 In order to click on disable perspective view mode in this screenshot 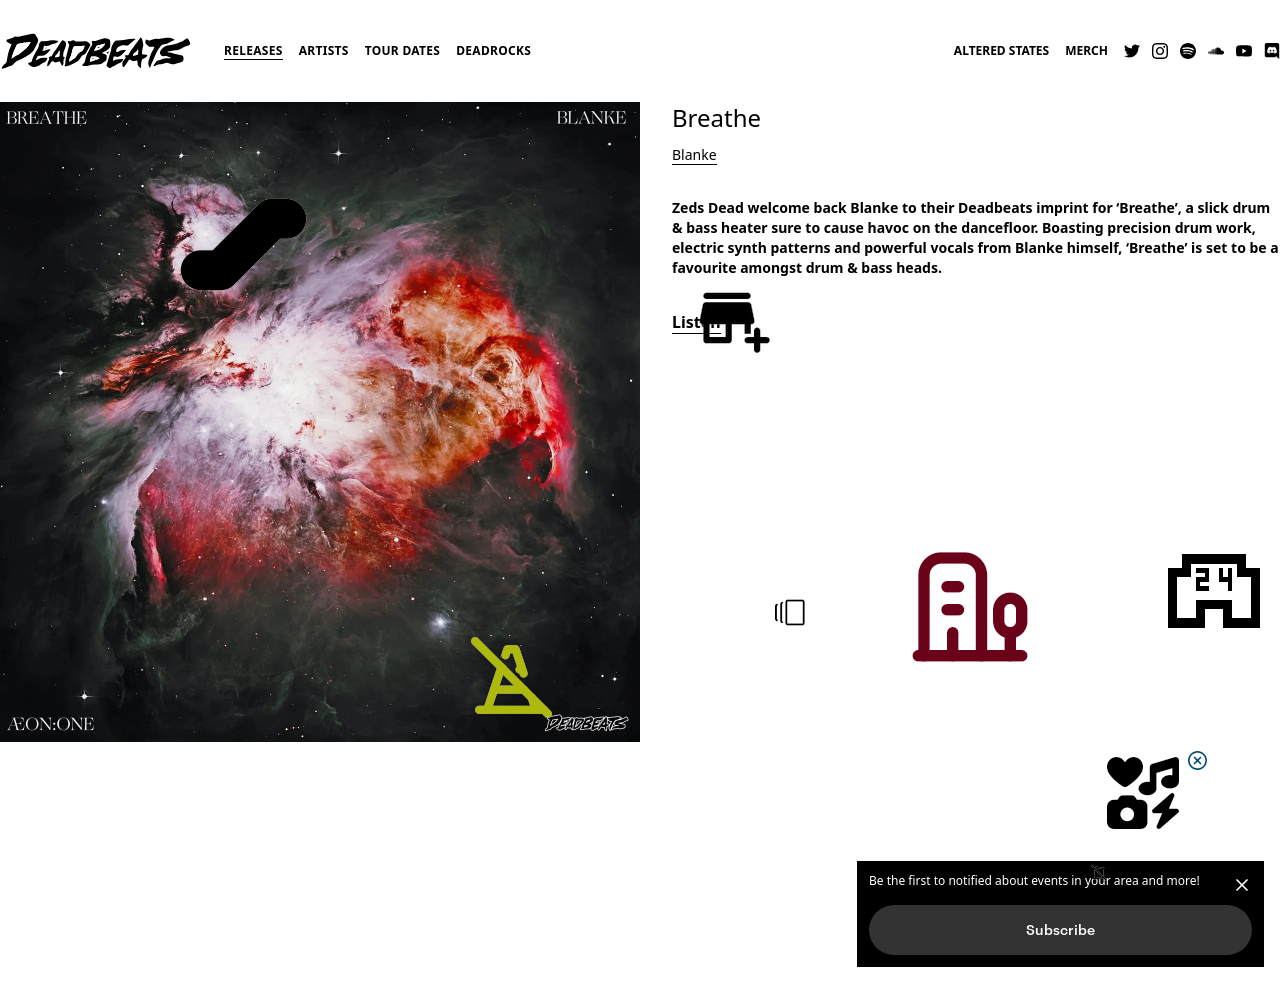, I will do `click(1099, 873)`.